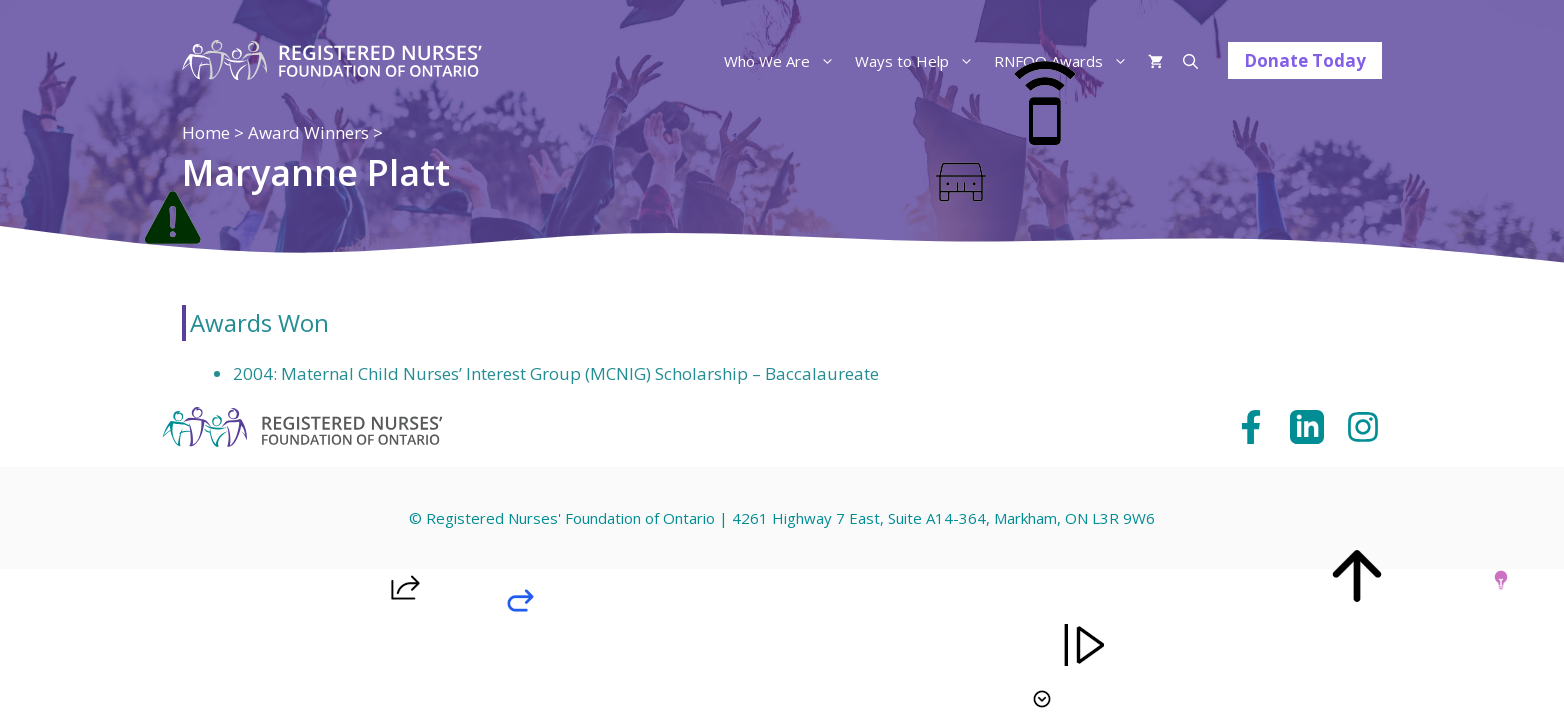 This screenshot has height=720, width=1564. I want to click on expand dropdown menu or section, so click(1042, 699).